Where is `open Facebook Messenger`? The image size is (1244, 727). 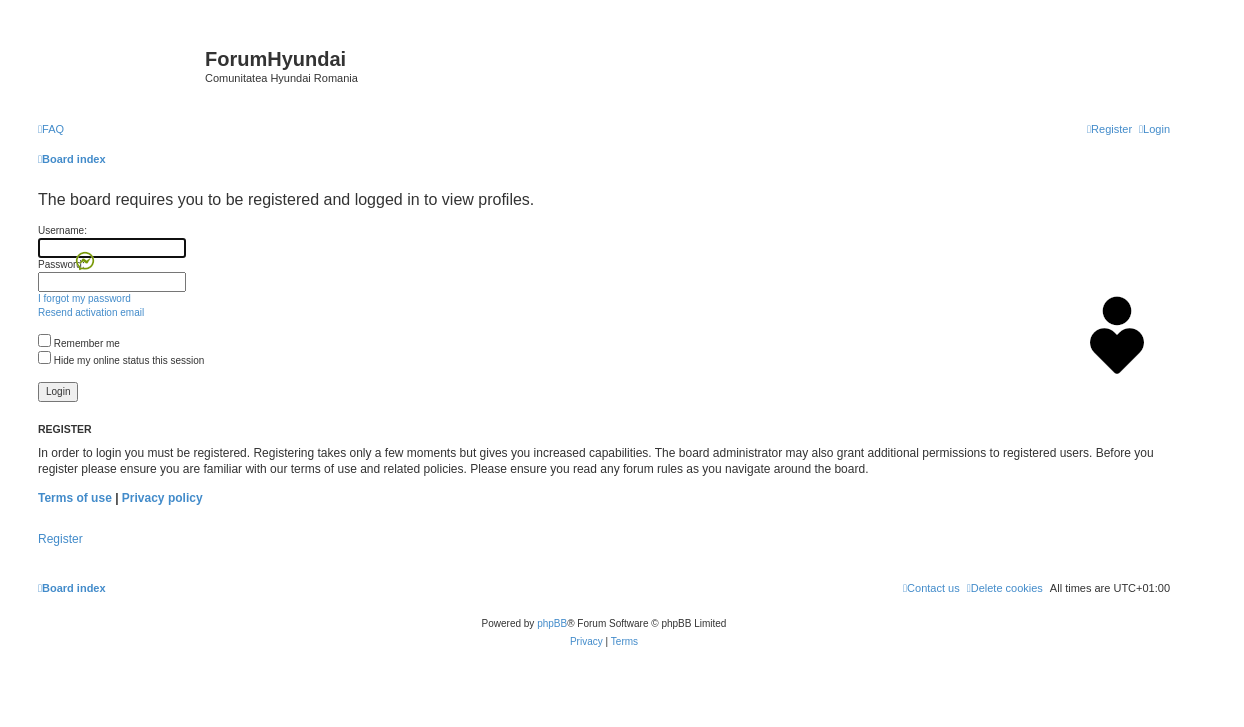 open Facebook Messenger is located at coordinates (85, 261).